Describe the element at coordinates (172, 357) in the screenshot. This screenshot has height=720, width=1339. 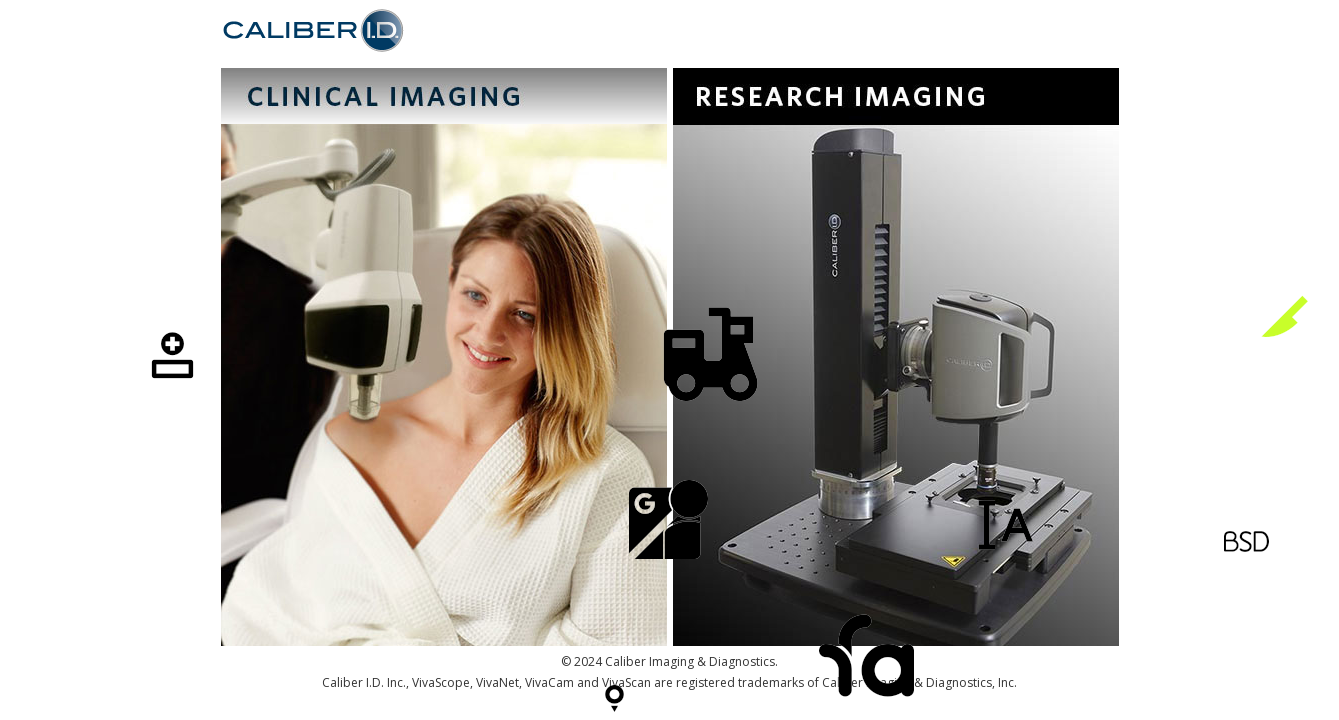
I see `insert a new row above the current selection` at that location.